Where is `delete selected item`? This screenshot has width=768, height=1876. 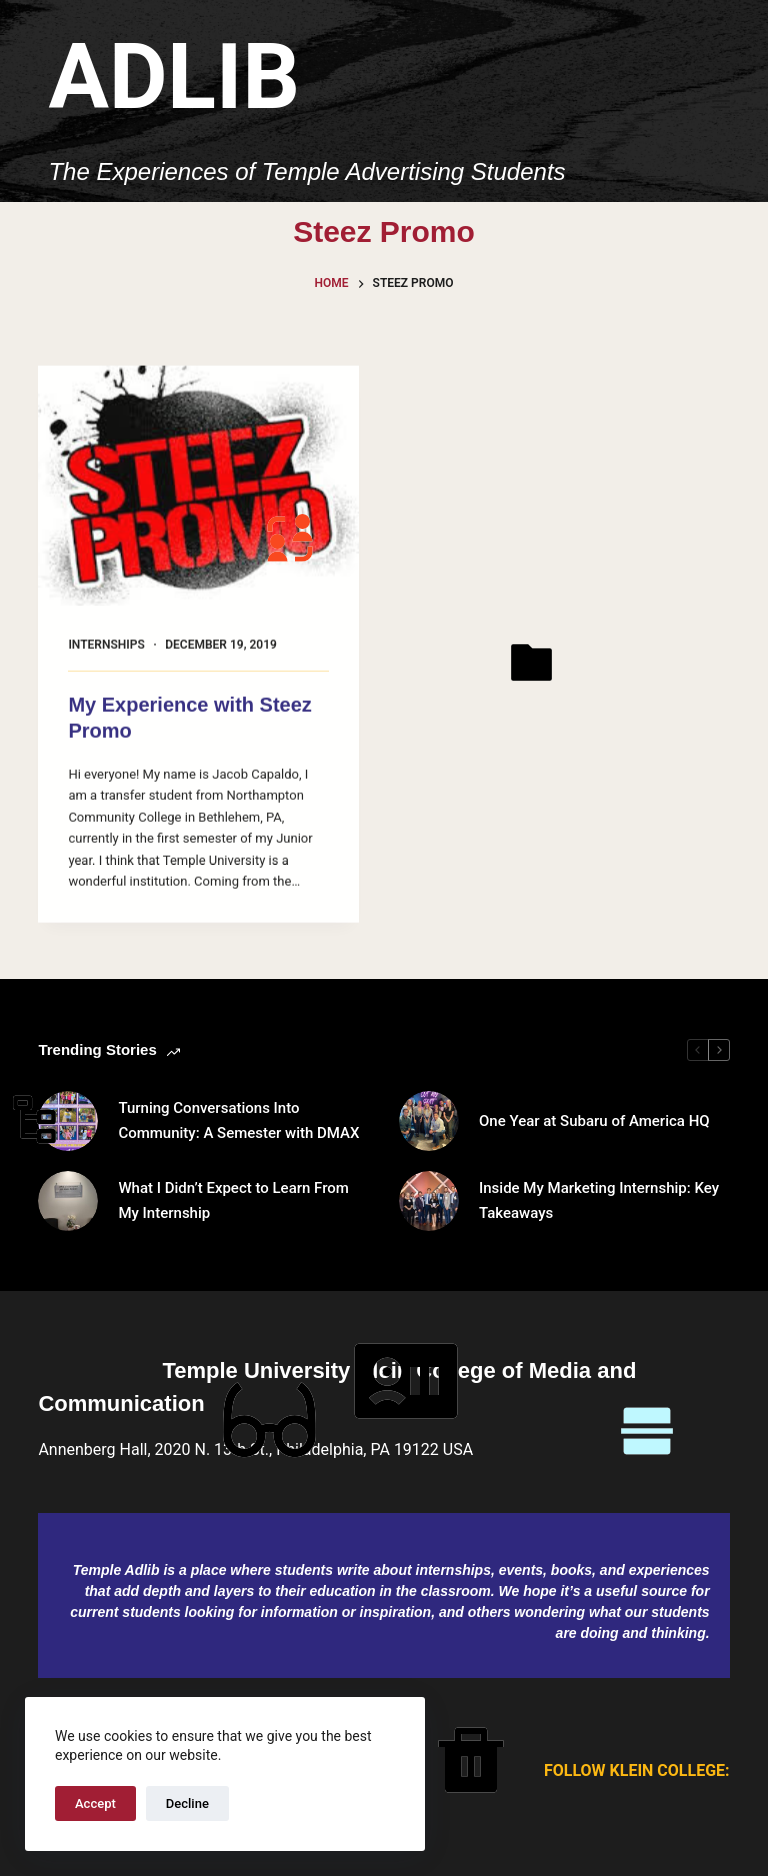
delete selected item is located at coordinates (471, 1760).